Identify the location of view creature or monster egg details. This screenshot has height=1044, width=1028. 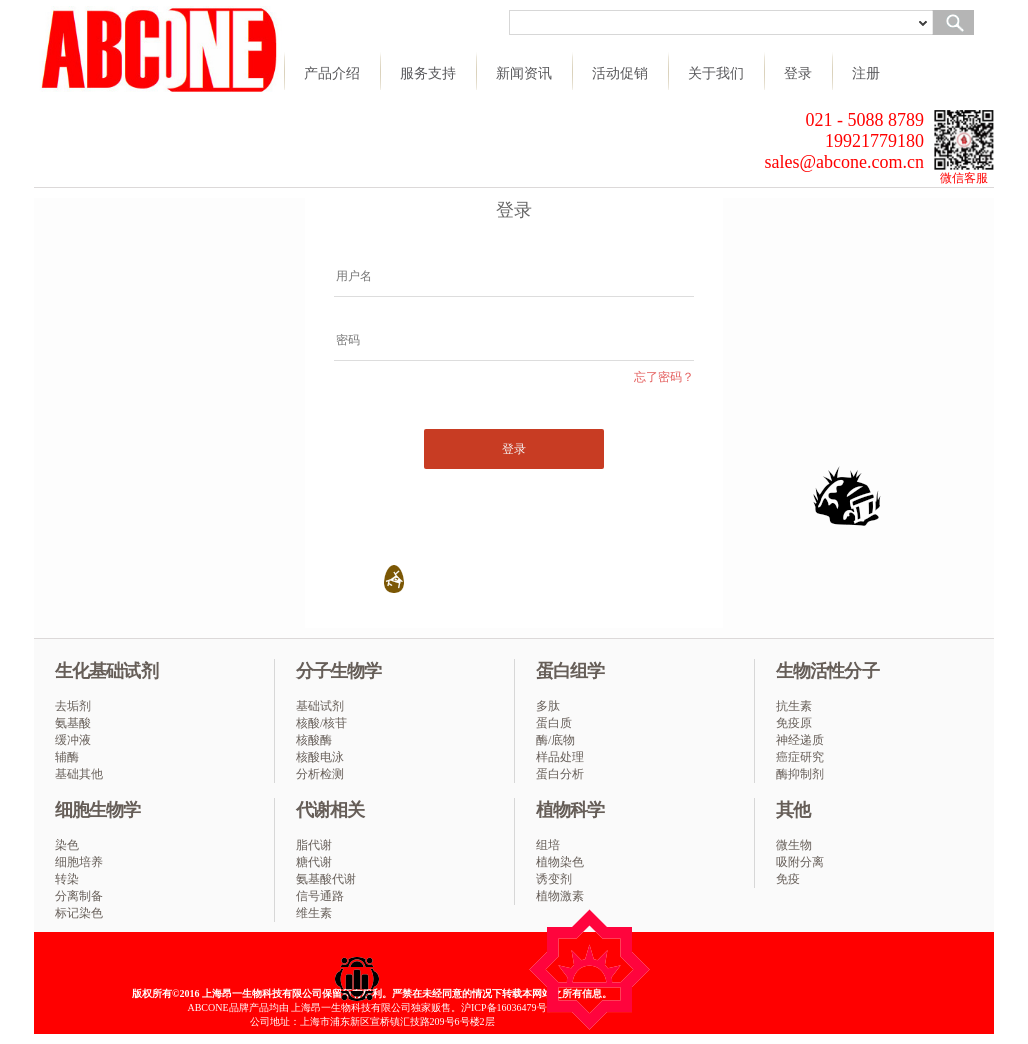
(394, 579).